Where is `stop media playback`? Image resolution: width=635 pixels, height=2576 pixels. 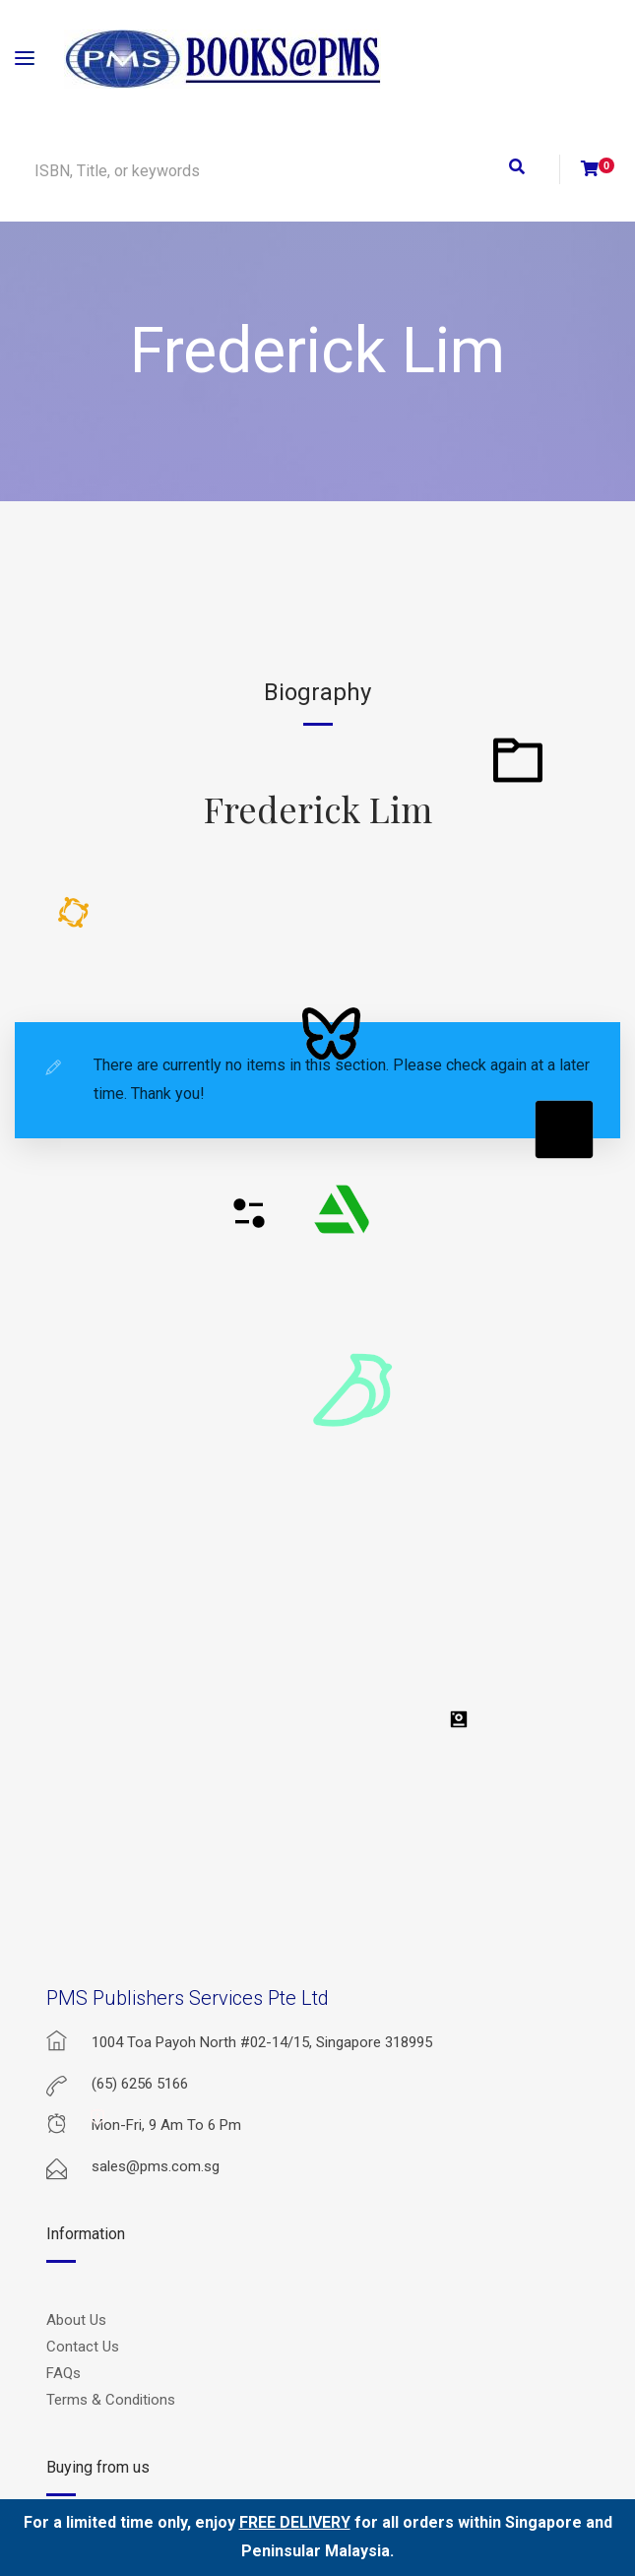
stop media playback is located at coordinates (564, 1129).